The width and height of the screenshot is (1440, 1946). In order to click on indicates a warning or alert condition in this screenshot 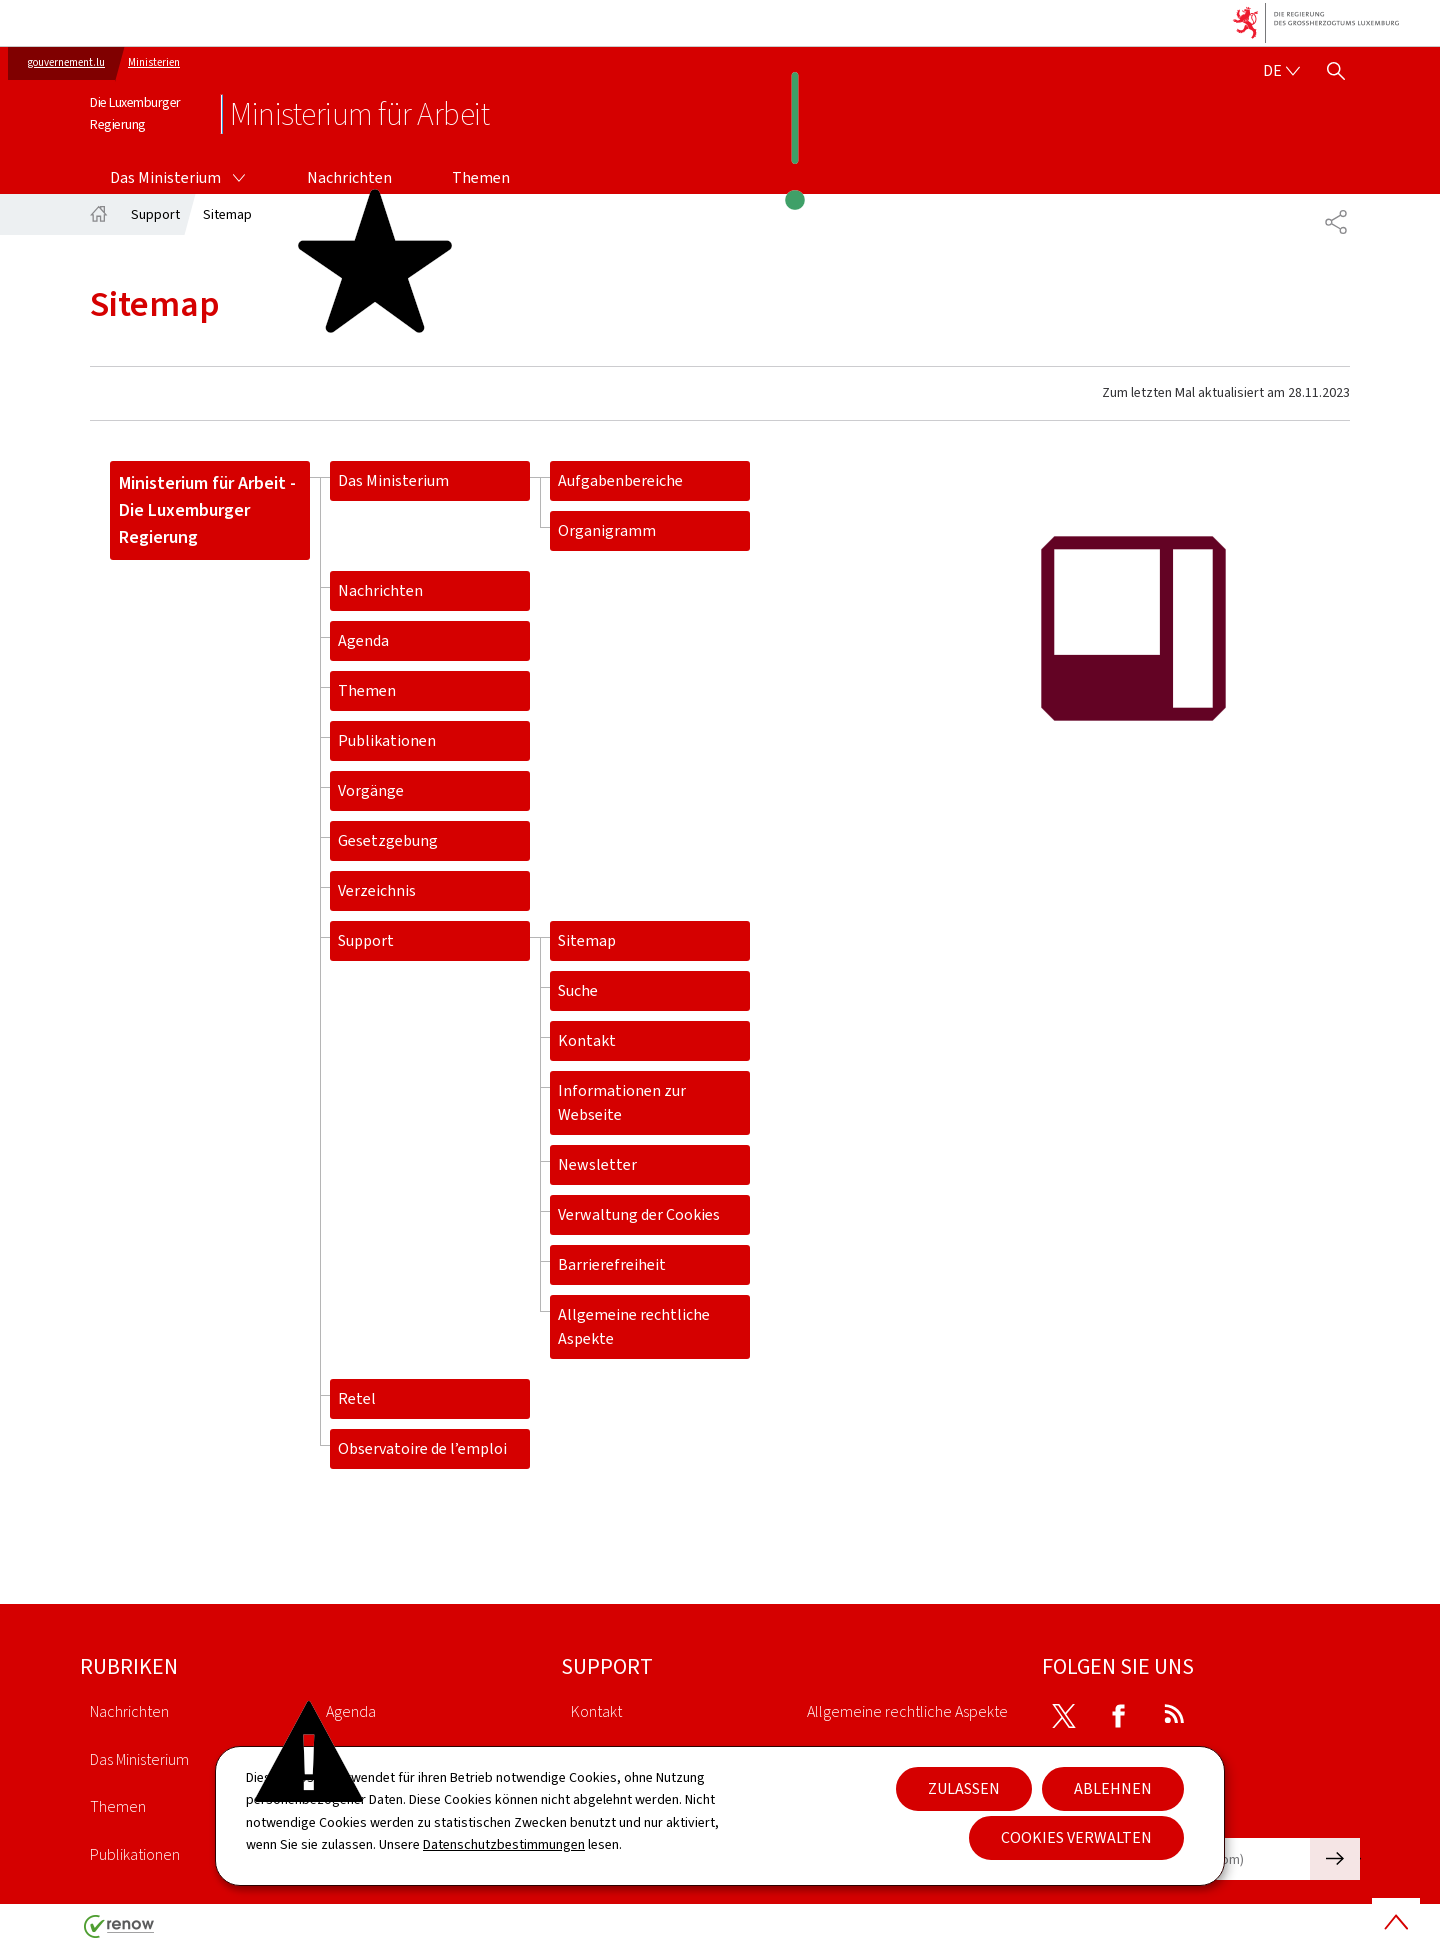, I will do `click(307, 1751)`.